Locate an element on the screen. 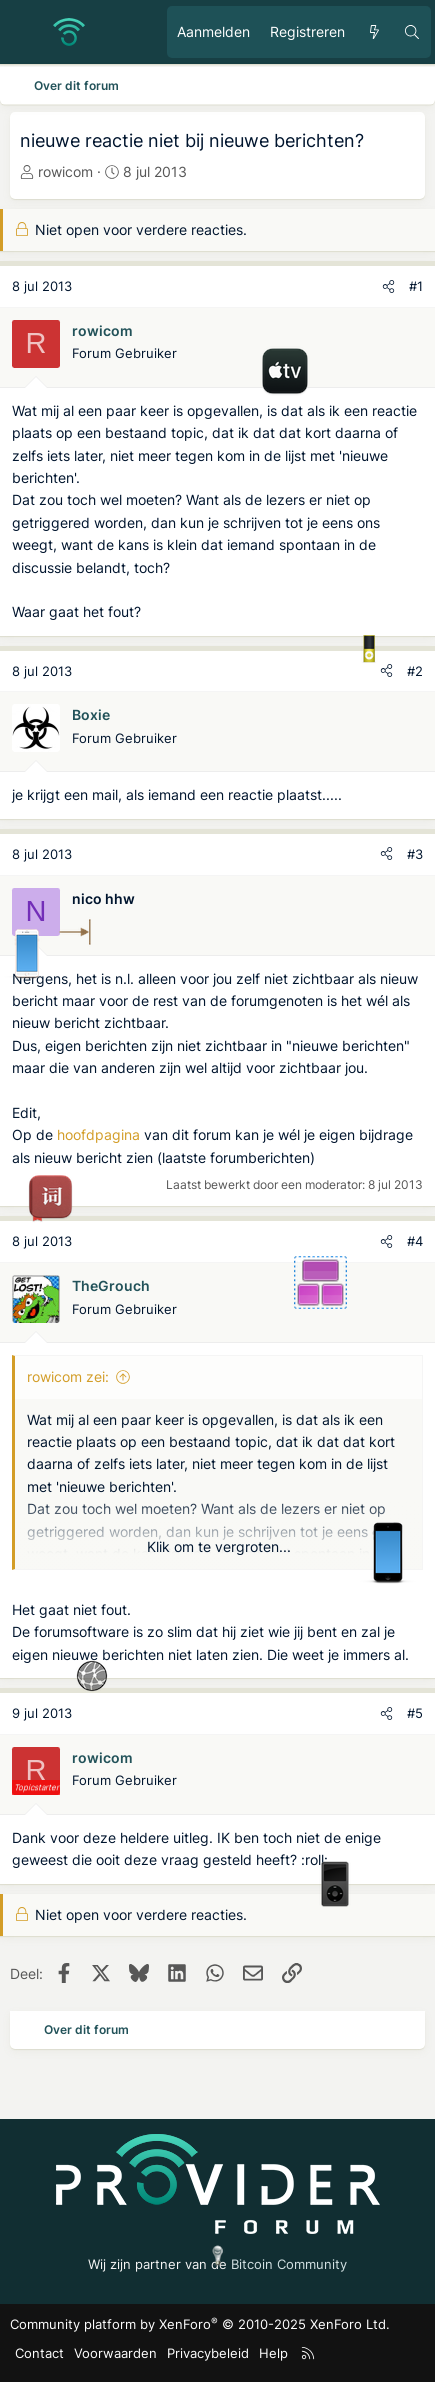 This screenshot has width=435, height=2382. indicates a connected iPhone device is located at coordinates (27, 954).